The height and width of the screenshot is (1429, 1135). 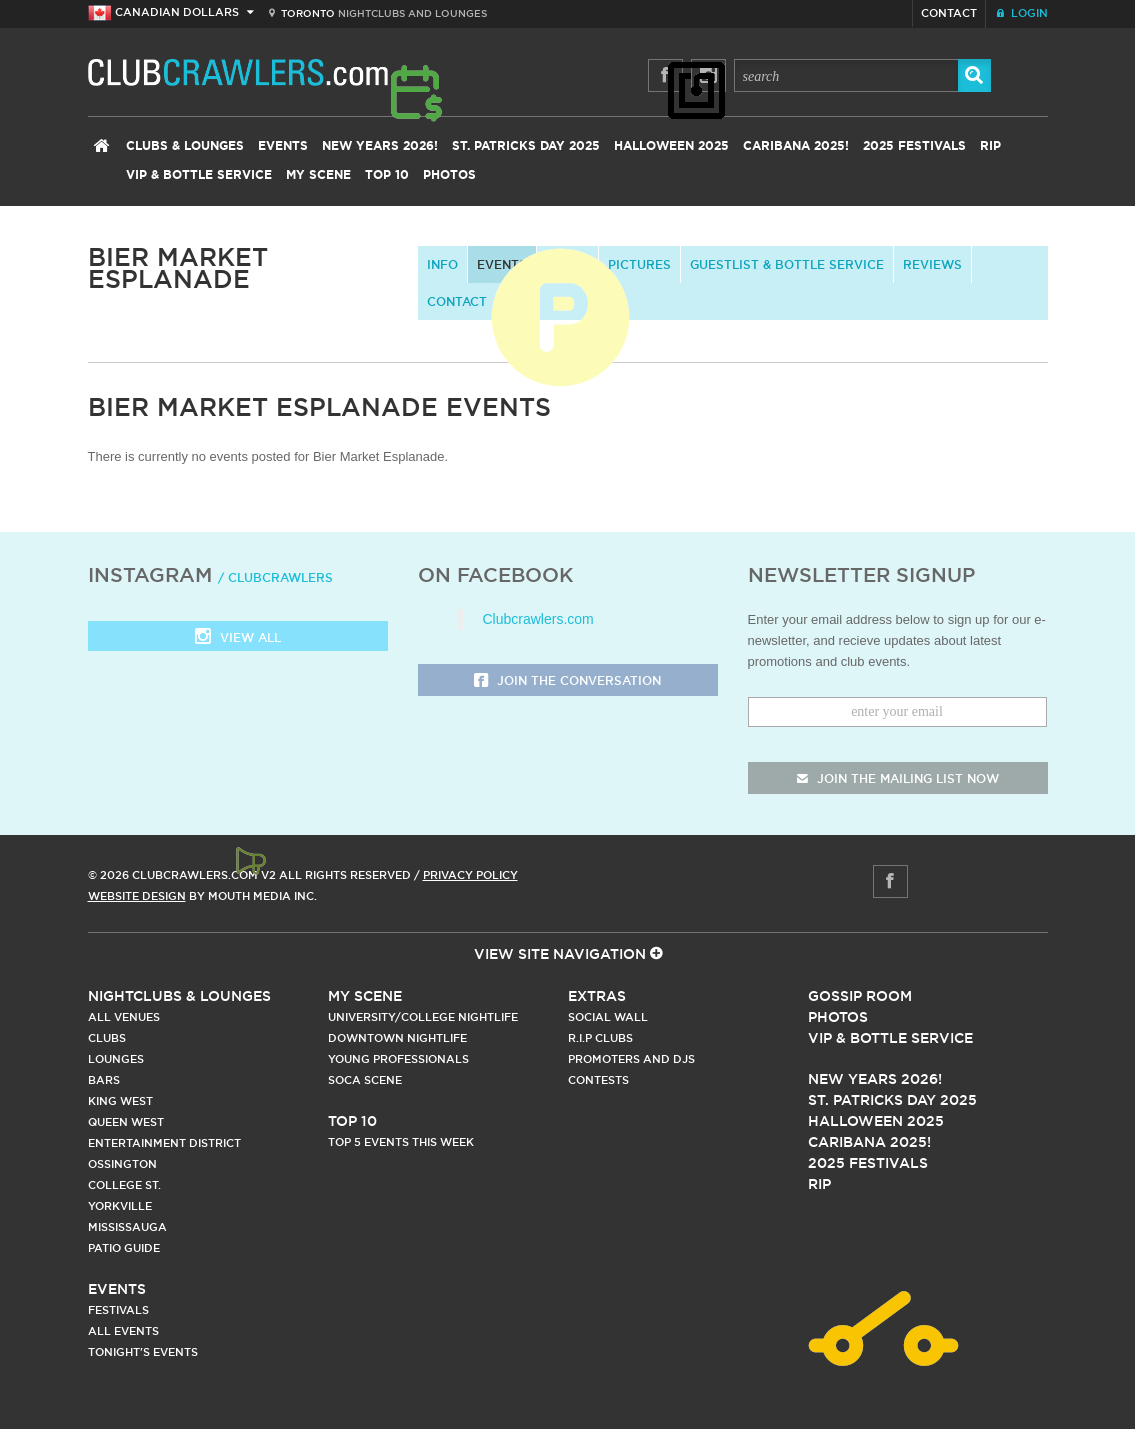 What do you see at coordinates (249, 861) in the screenshot?
I see `make an announcement or broadcast` at bounding box center [249, 861].